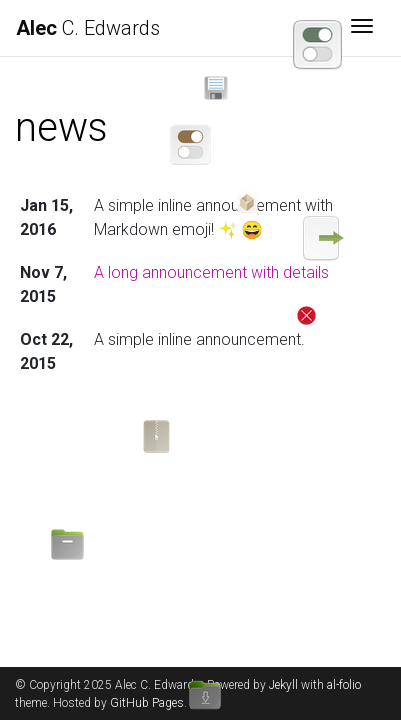  Describe the element at coordinates (317, 44) in the screenshot. I see `open gnome tweaks to customize system settings` at that location.